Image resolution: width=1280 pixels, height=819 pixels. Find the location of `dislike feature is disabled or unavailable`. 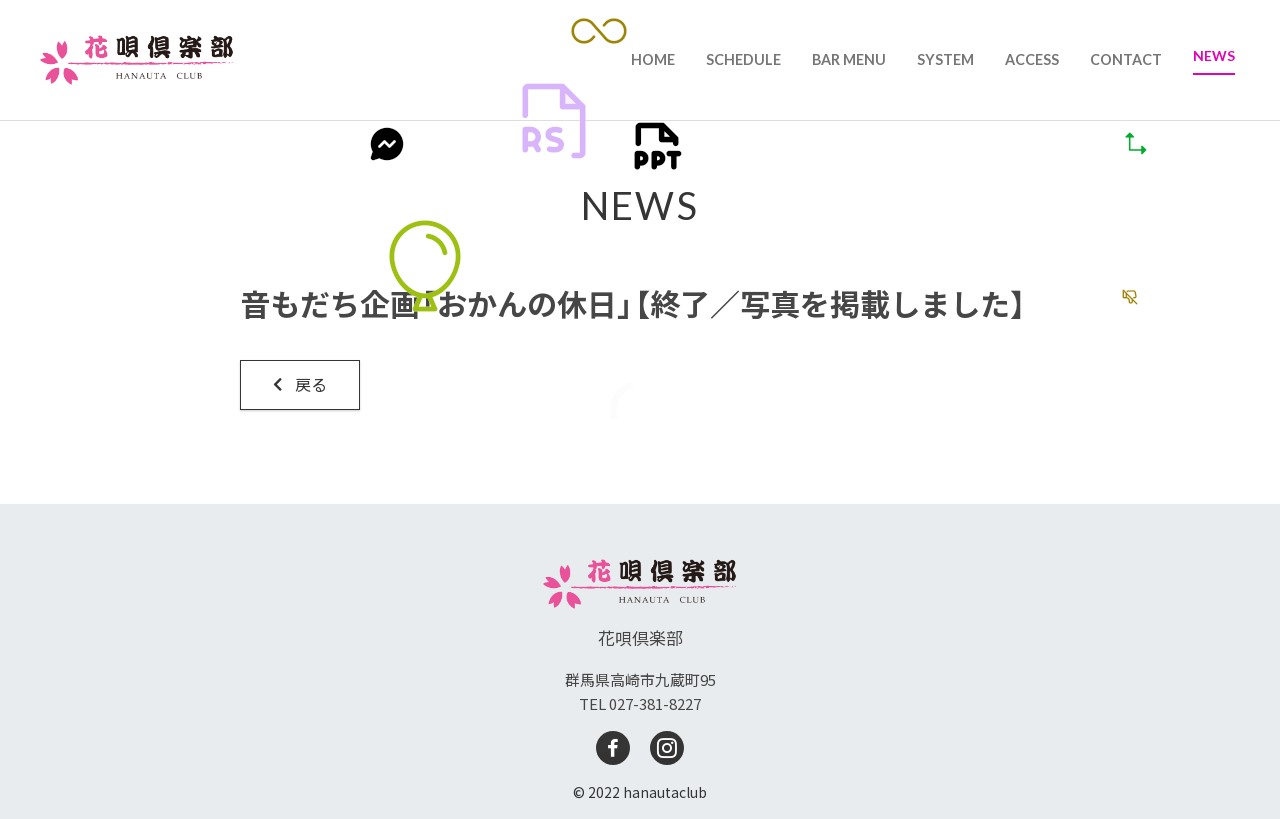

dislike feature is disabled or unavailable is located at coordinates (1130, 297).